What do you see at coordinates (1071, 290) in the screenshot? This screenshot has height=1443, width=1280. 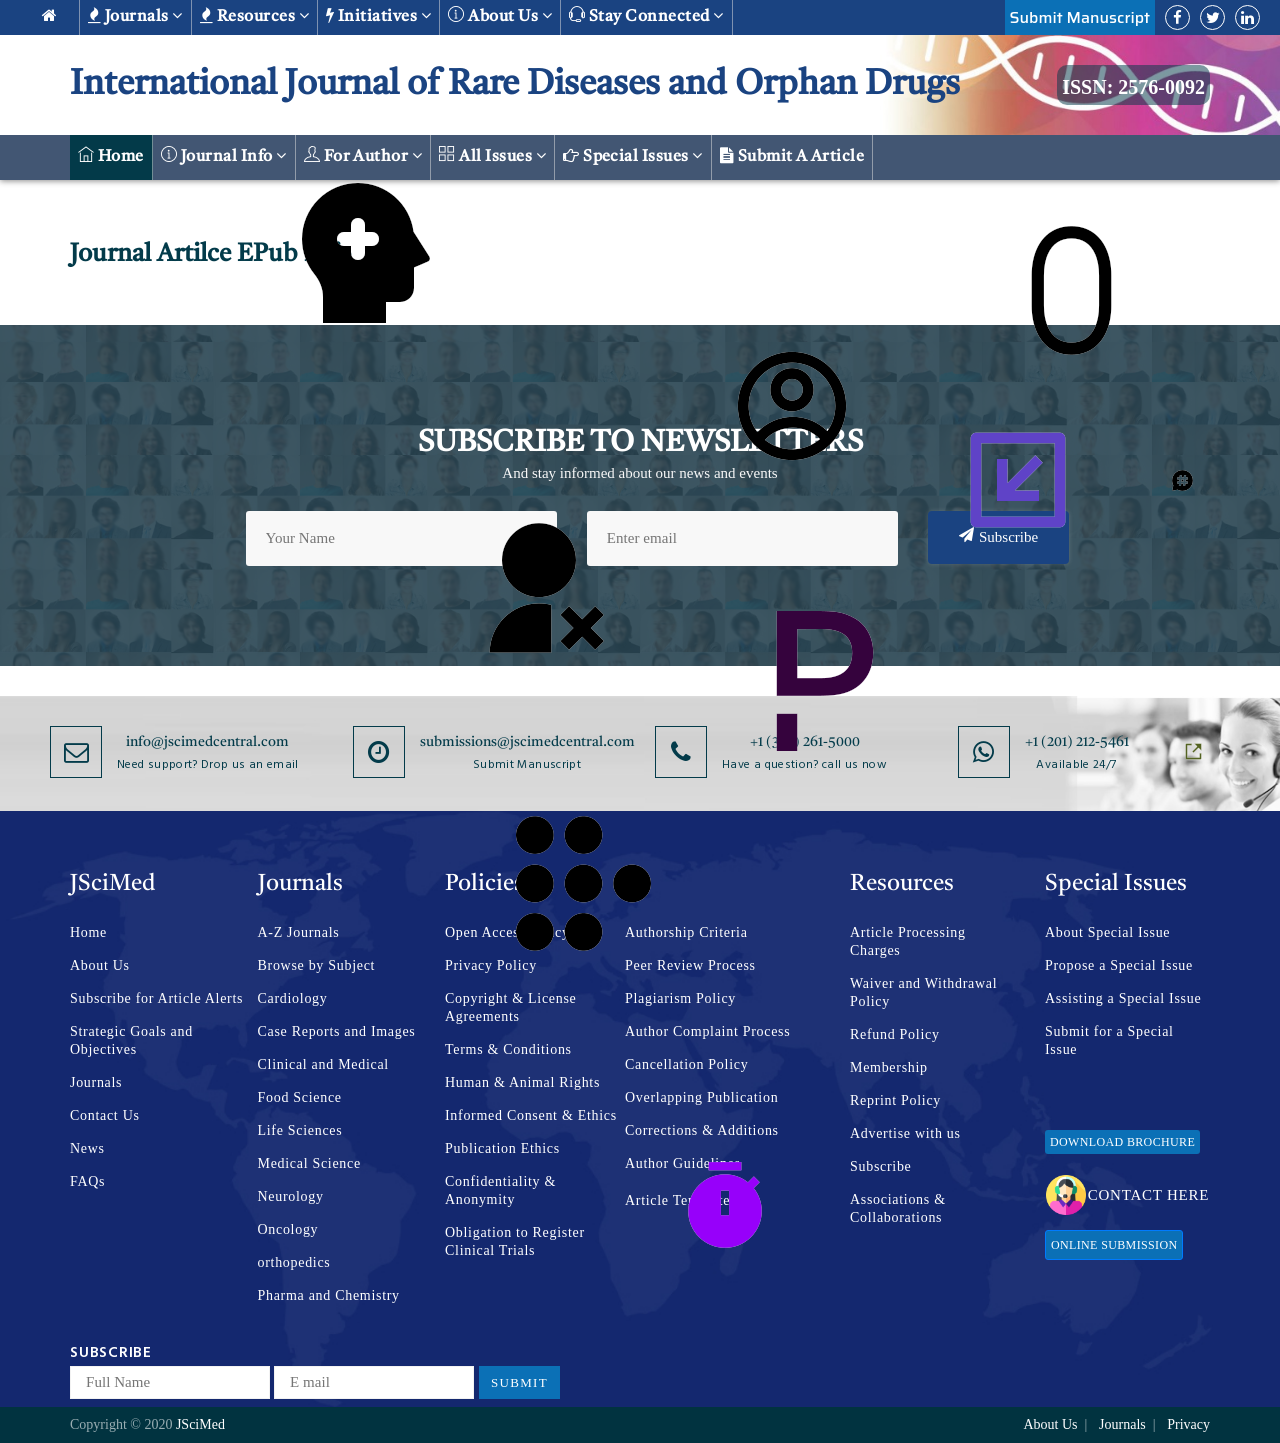 I see `indicates zero items or empty count` at bounding box center [1071, 290].